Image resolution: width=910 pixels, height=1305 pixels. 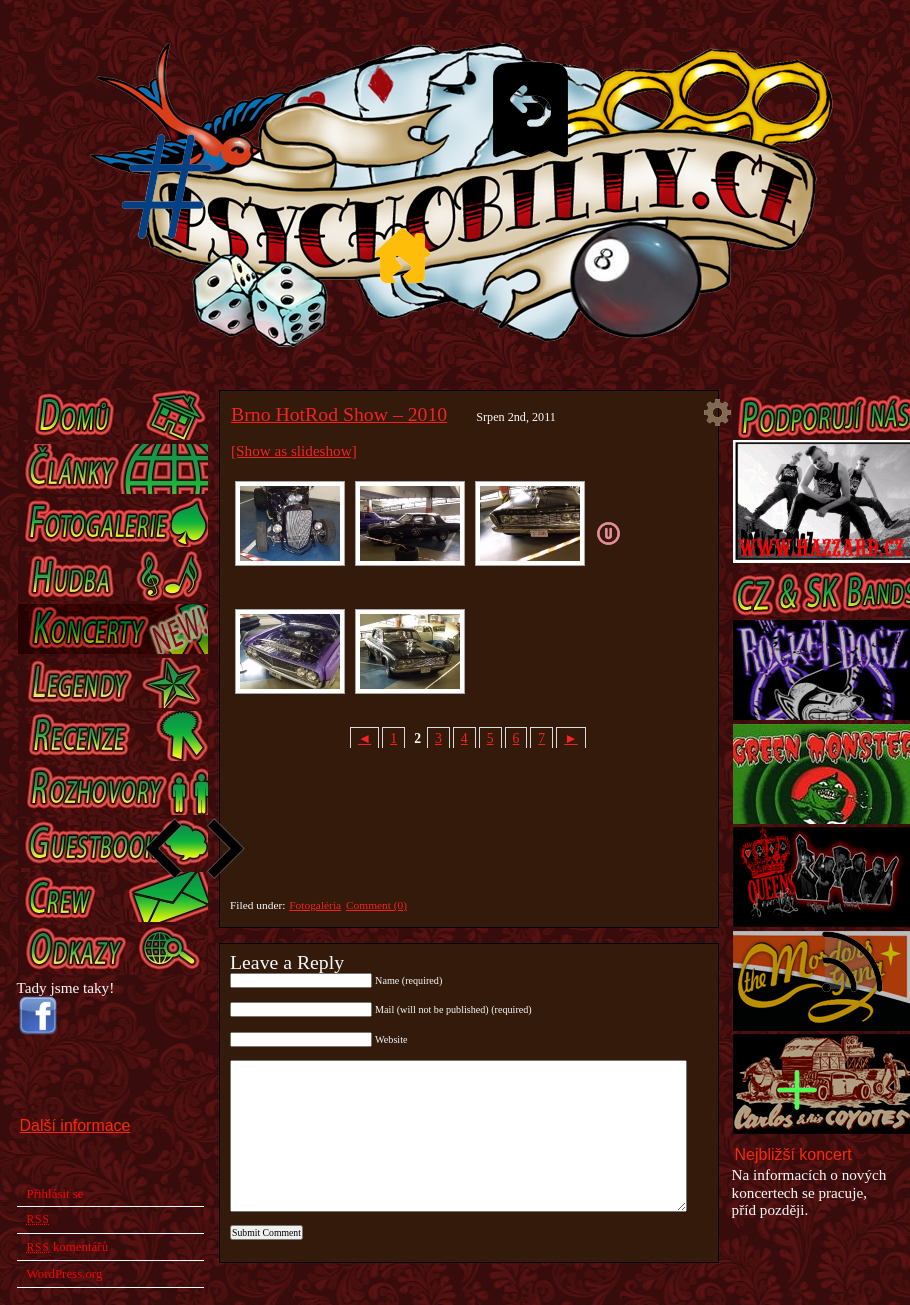 What do you see at coordinates (608, 533) in the screenshot?
I see `indicates an unread item or status` at bounding box center [608, 533].